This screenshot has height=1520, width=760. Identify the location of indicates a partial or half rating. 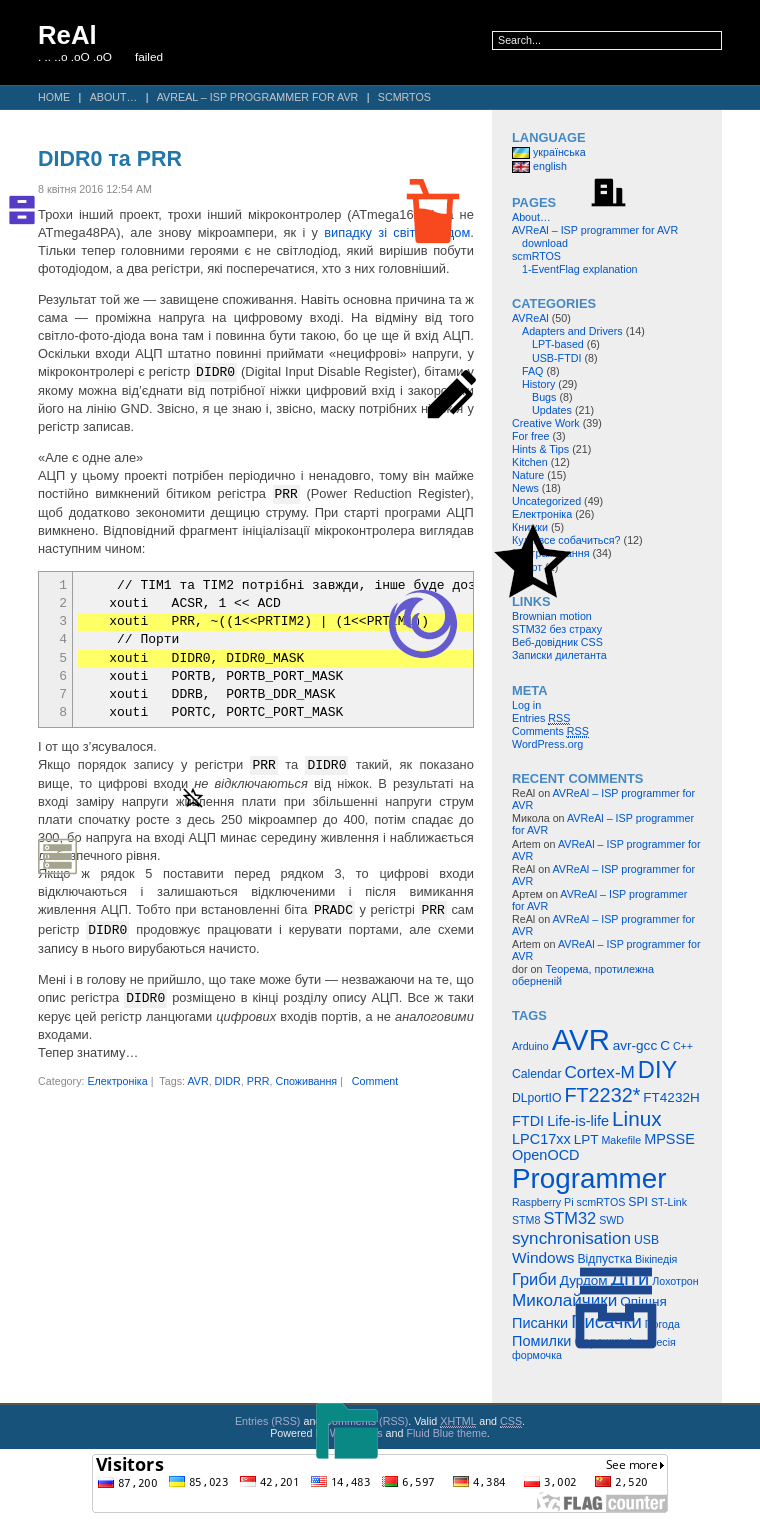
(533, 563).